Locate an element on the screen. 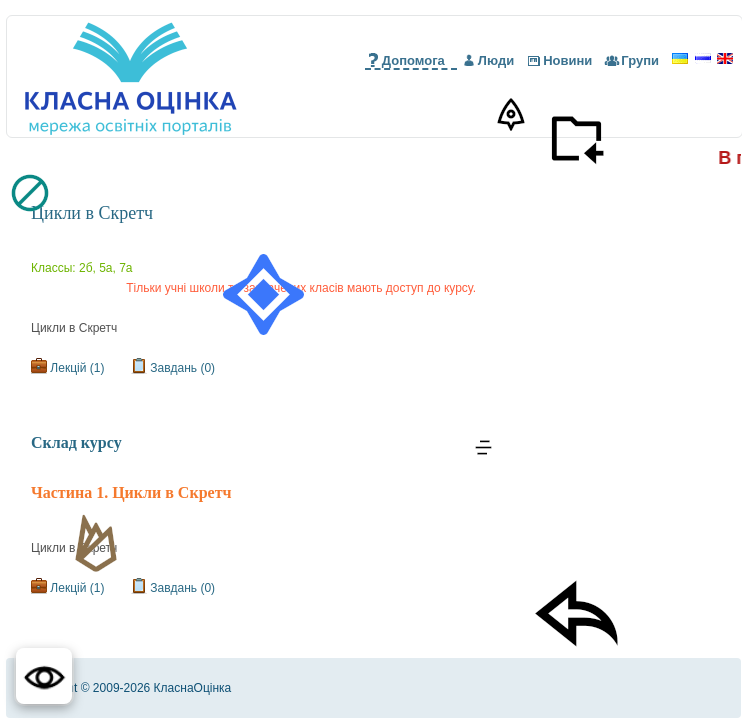 This screenshot has height=720, width=742. view received files or downloads is located at coordinates (576, 138).